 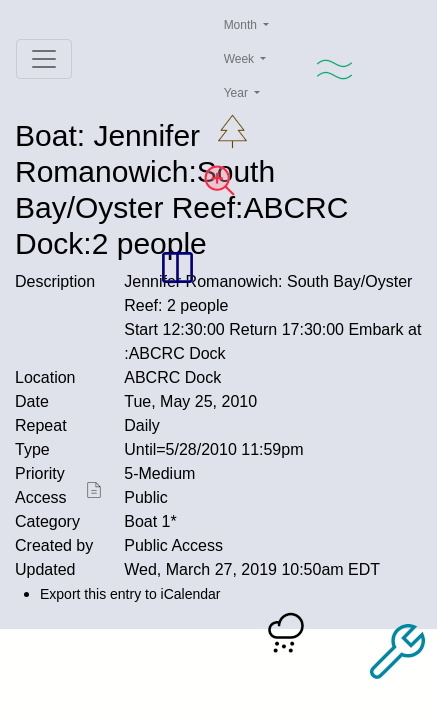 What do you see at coordinates (286, 632) in the screenshot?
I see `indicates snowy weather conditions` at bounding box center [286, 632].